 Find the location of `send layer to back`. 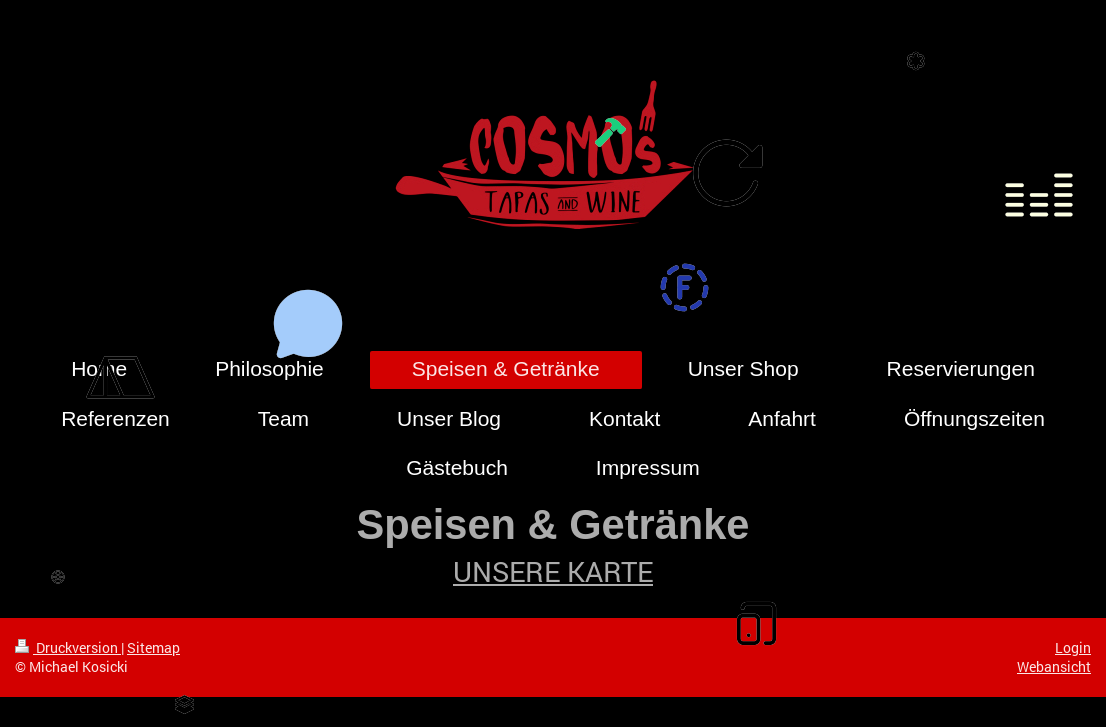

send layer to back is located at coordinates (184, 704).